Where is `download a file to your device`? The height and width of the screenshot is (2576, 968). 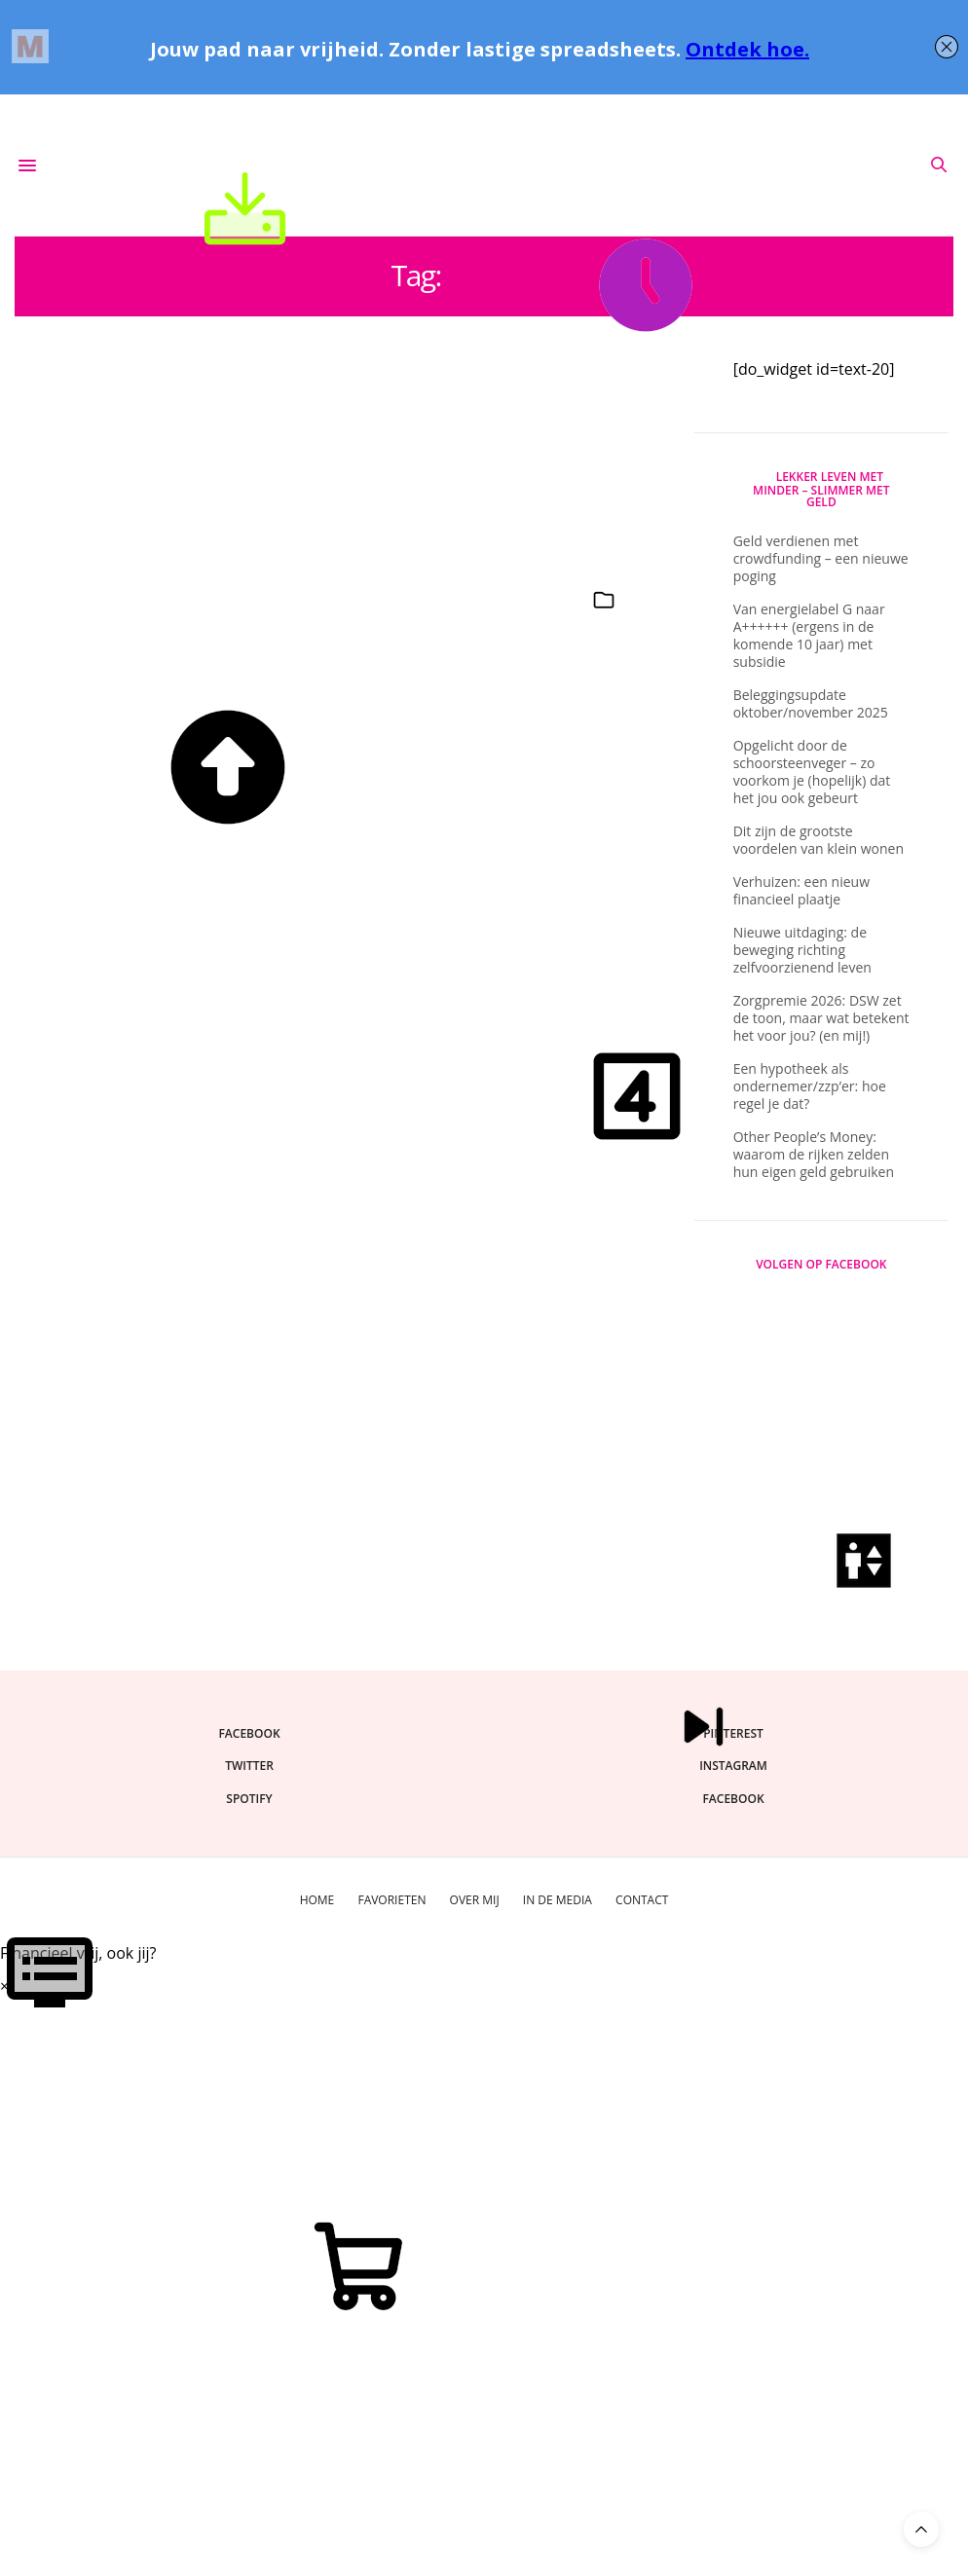
download a file to your device is located at coordinates (244, 212).